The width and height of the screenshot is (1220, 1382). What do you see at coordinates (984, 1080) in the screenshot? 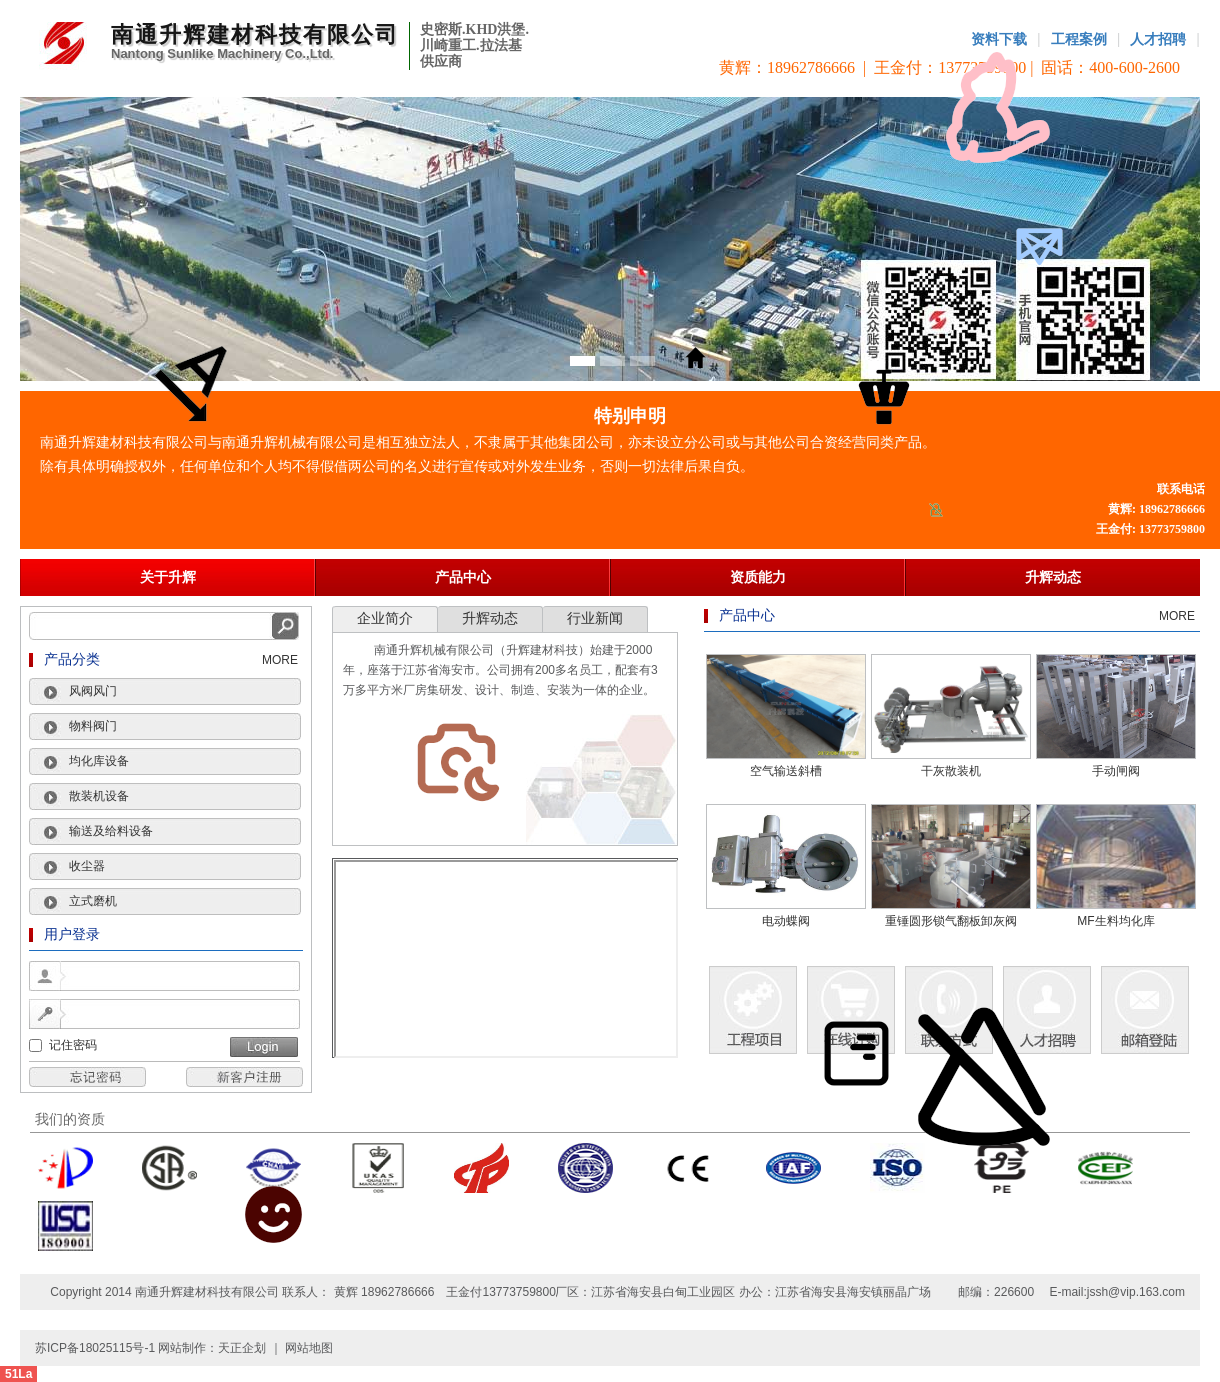
I see `disable construction or maintenance mode` at bounding box center [984, 1080].